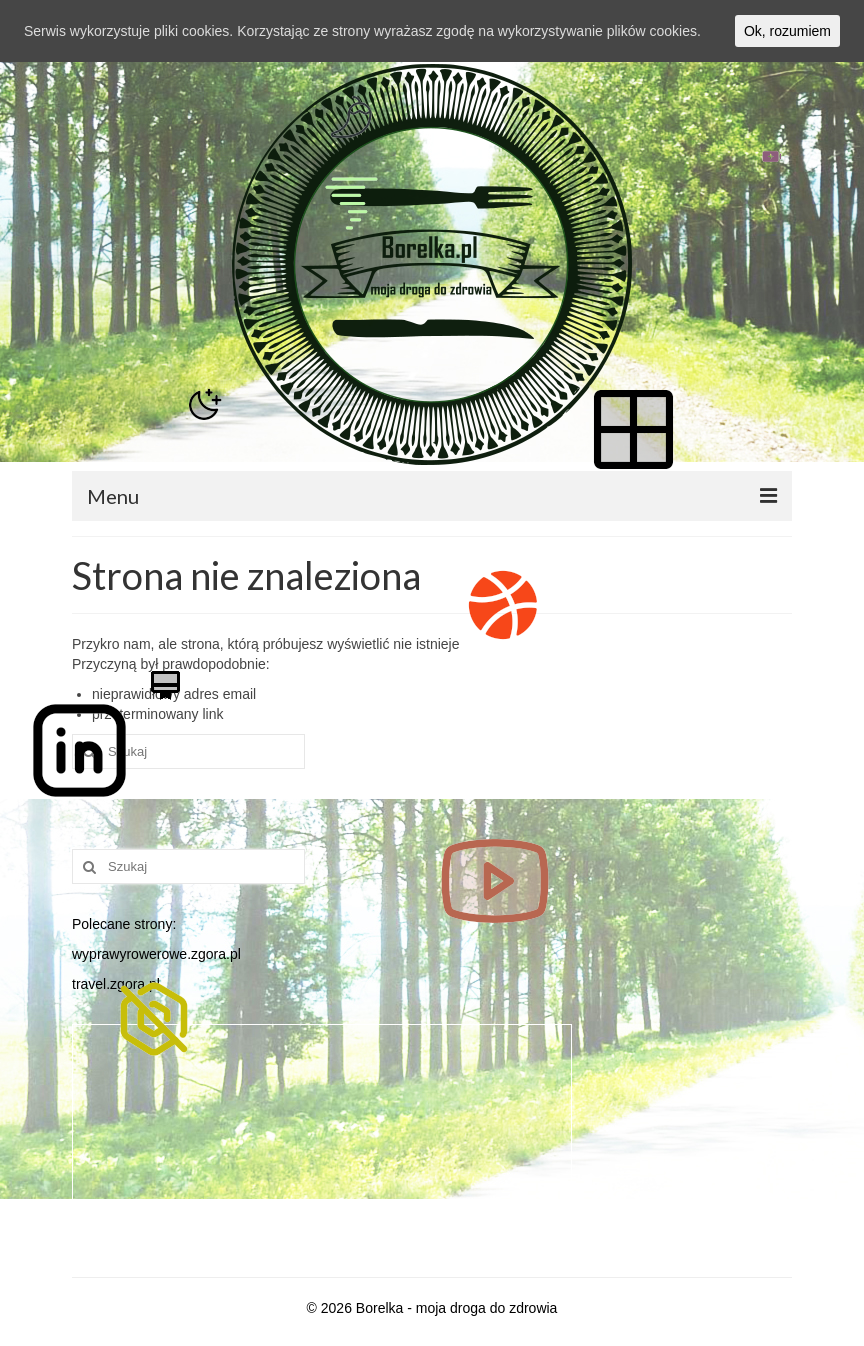  What do you see at coordinates (495, 881) in the screenshot?
I see `open YouTube app` at bounding box center [495, 881].